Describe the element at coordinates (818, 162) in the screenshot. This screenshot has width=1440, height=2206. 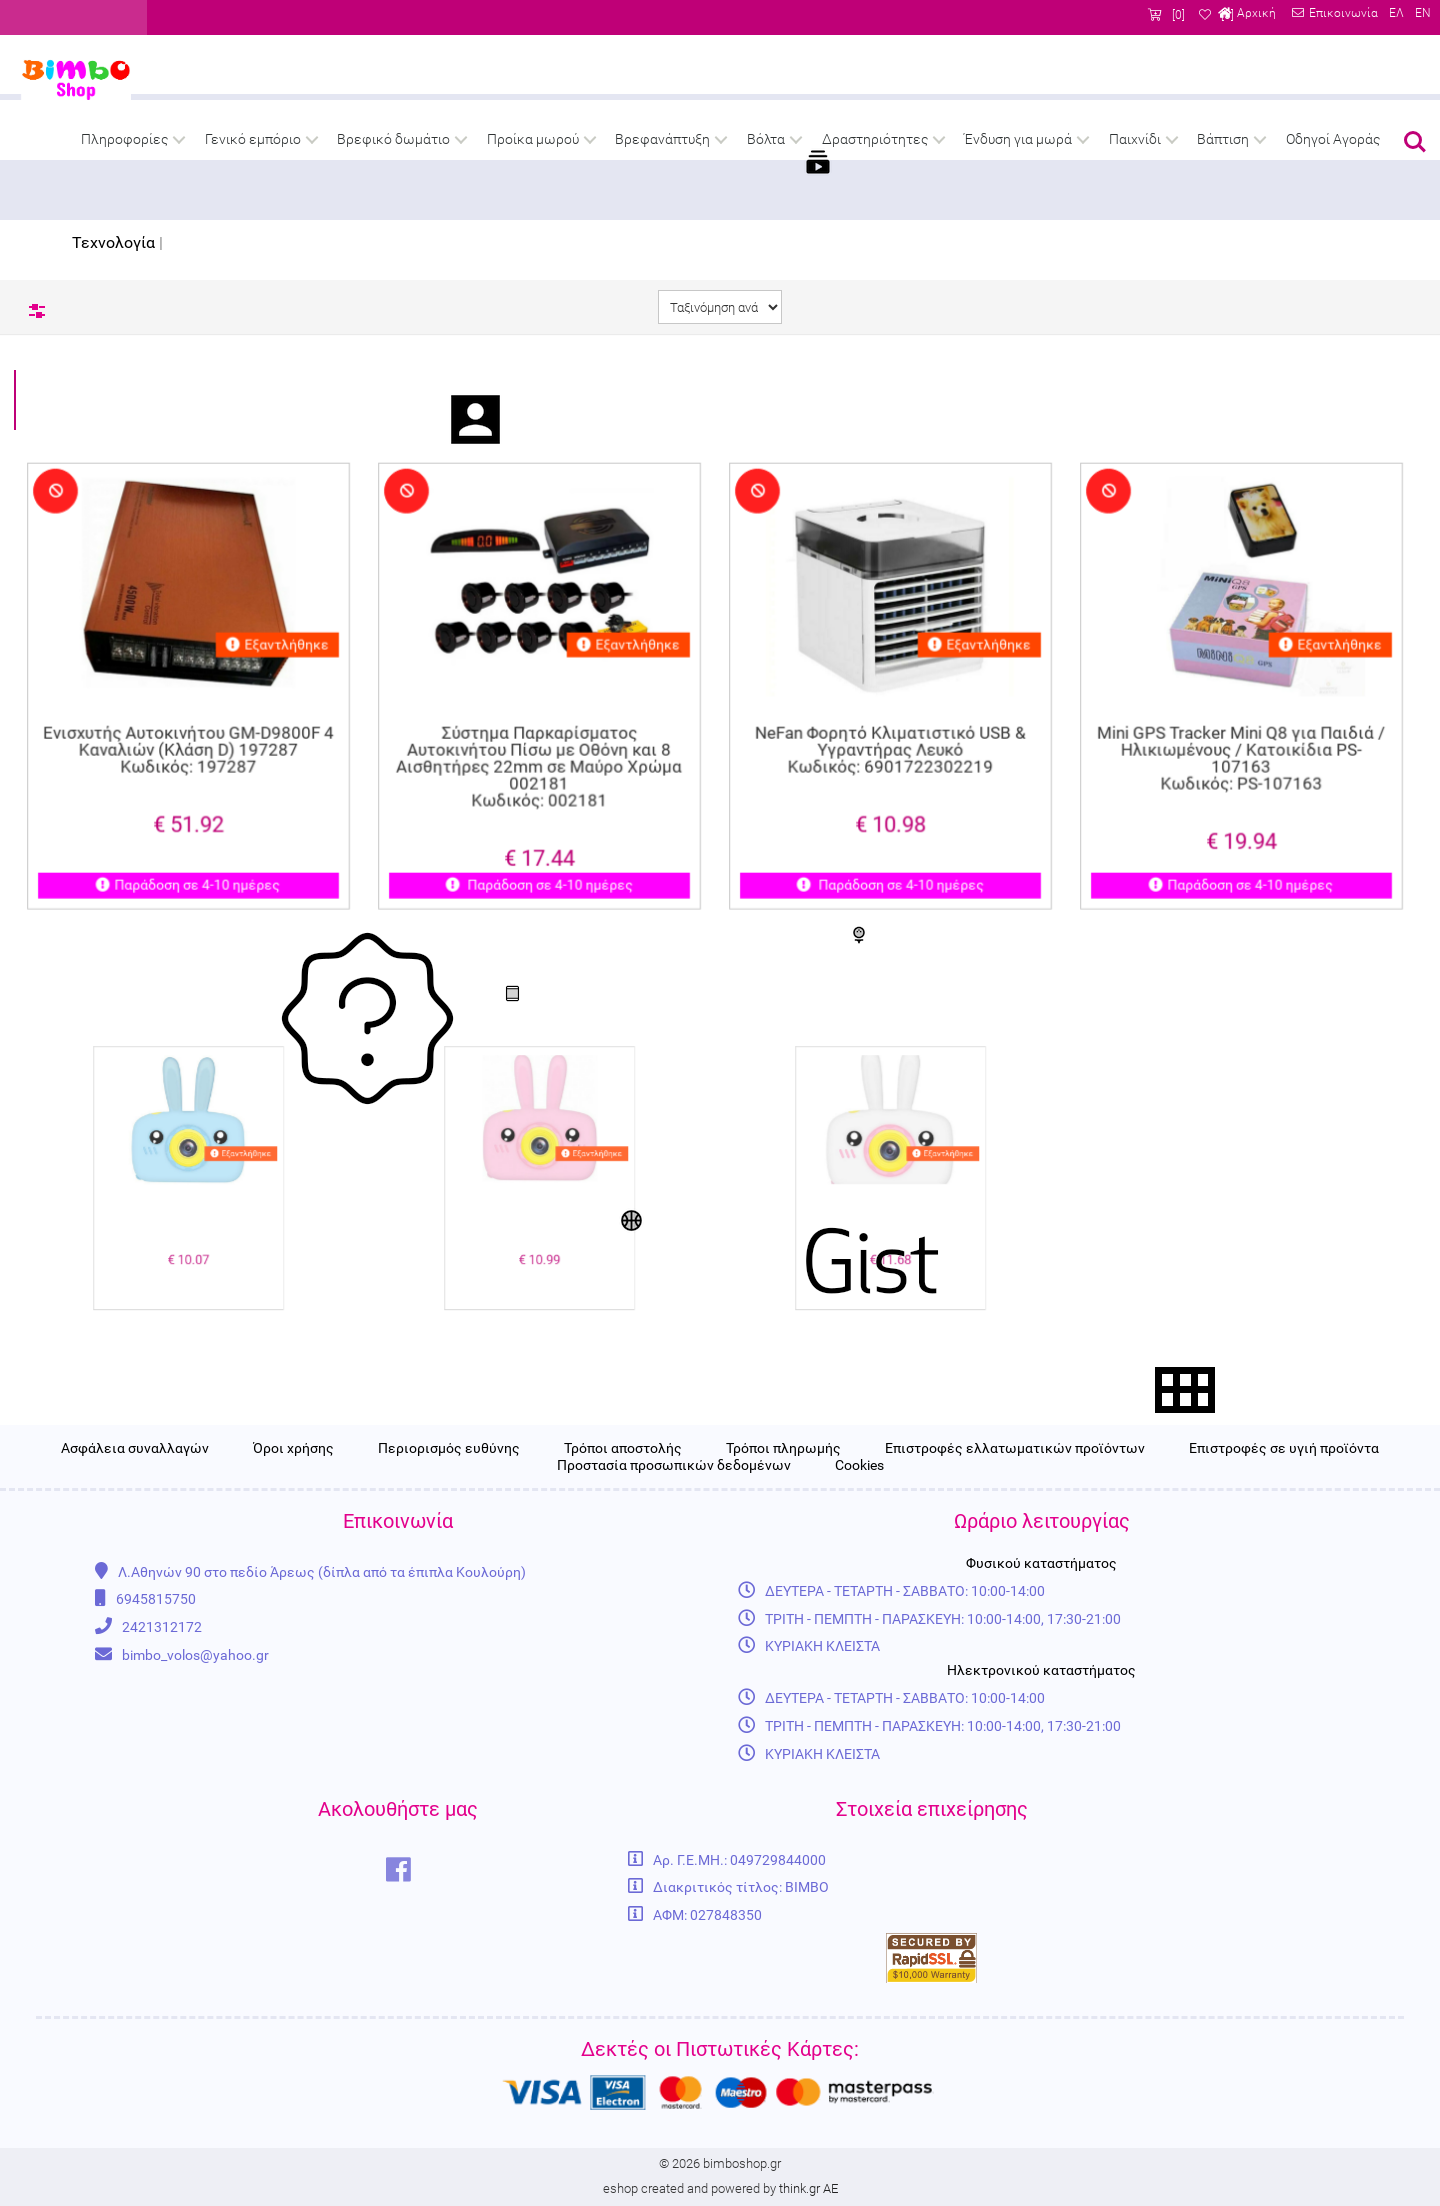
I see `view your subscriptions` at that location.